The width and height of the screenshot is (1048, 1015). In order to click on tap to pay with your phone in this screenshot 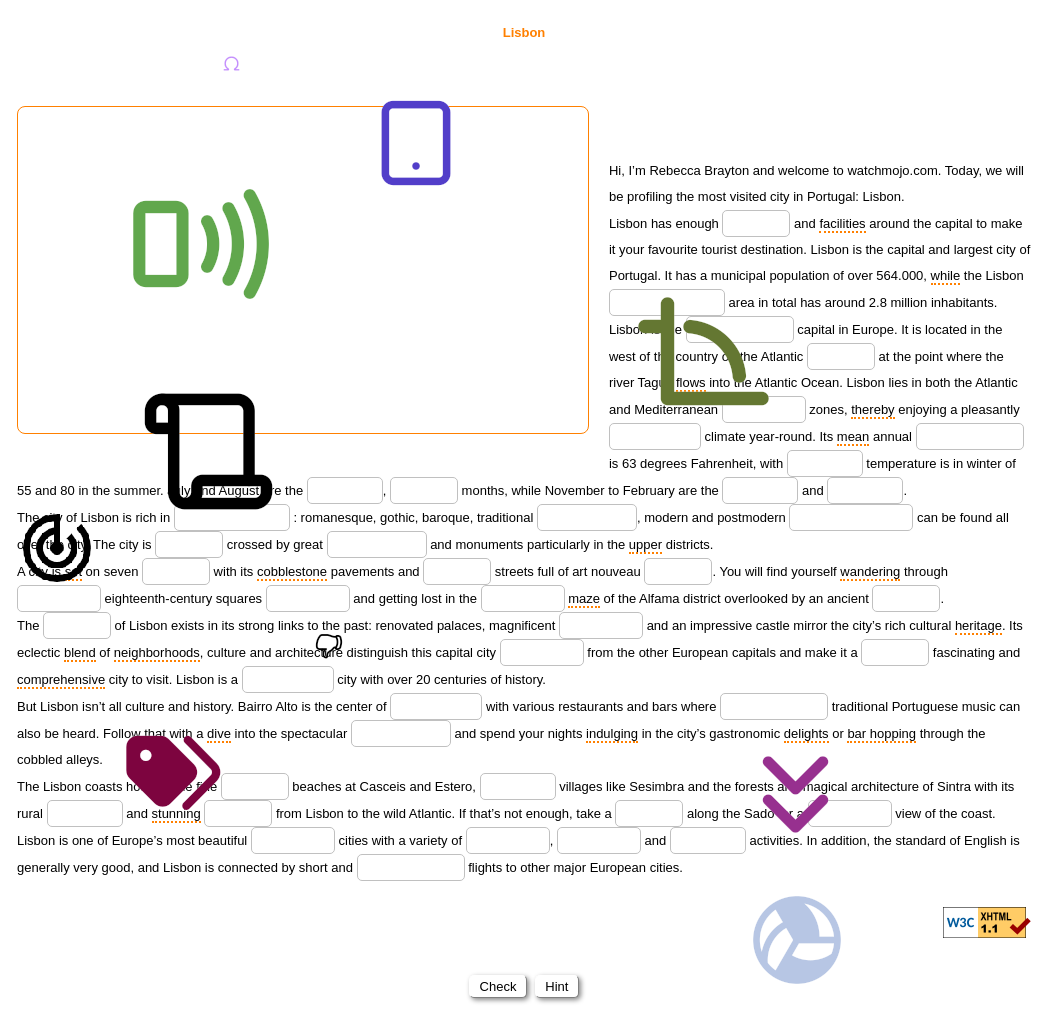, I will do `click(201, 244)`.